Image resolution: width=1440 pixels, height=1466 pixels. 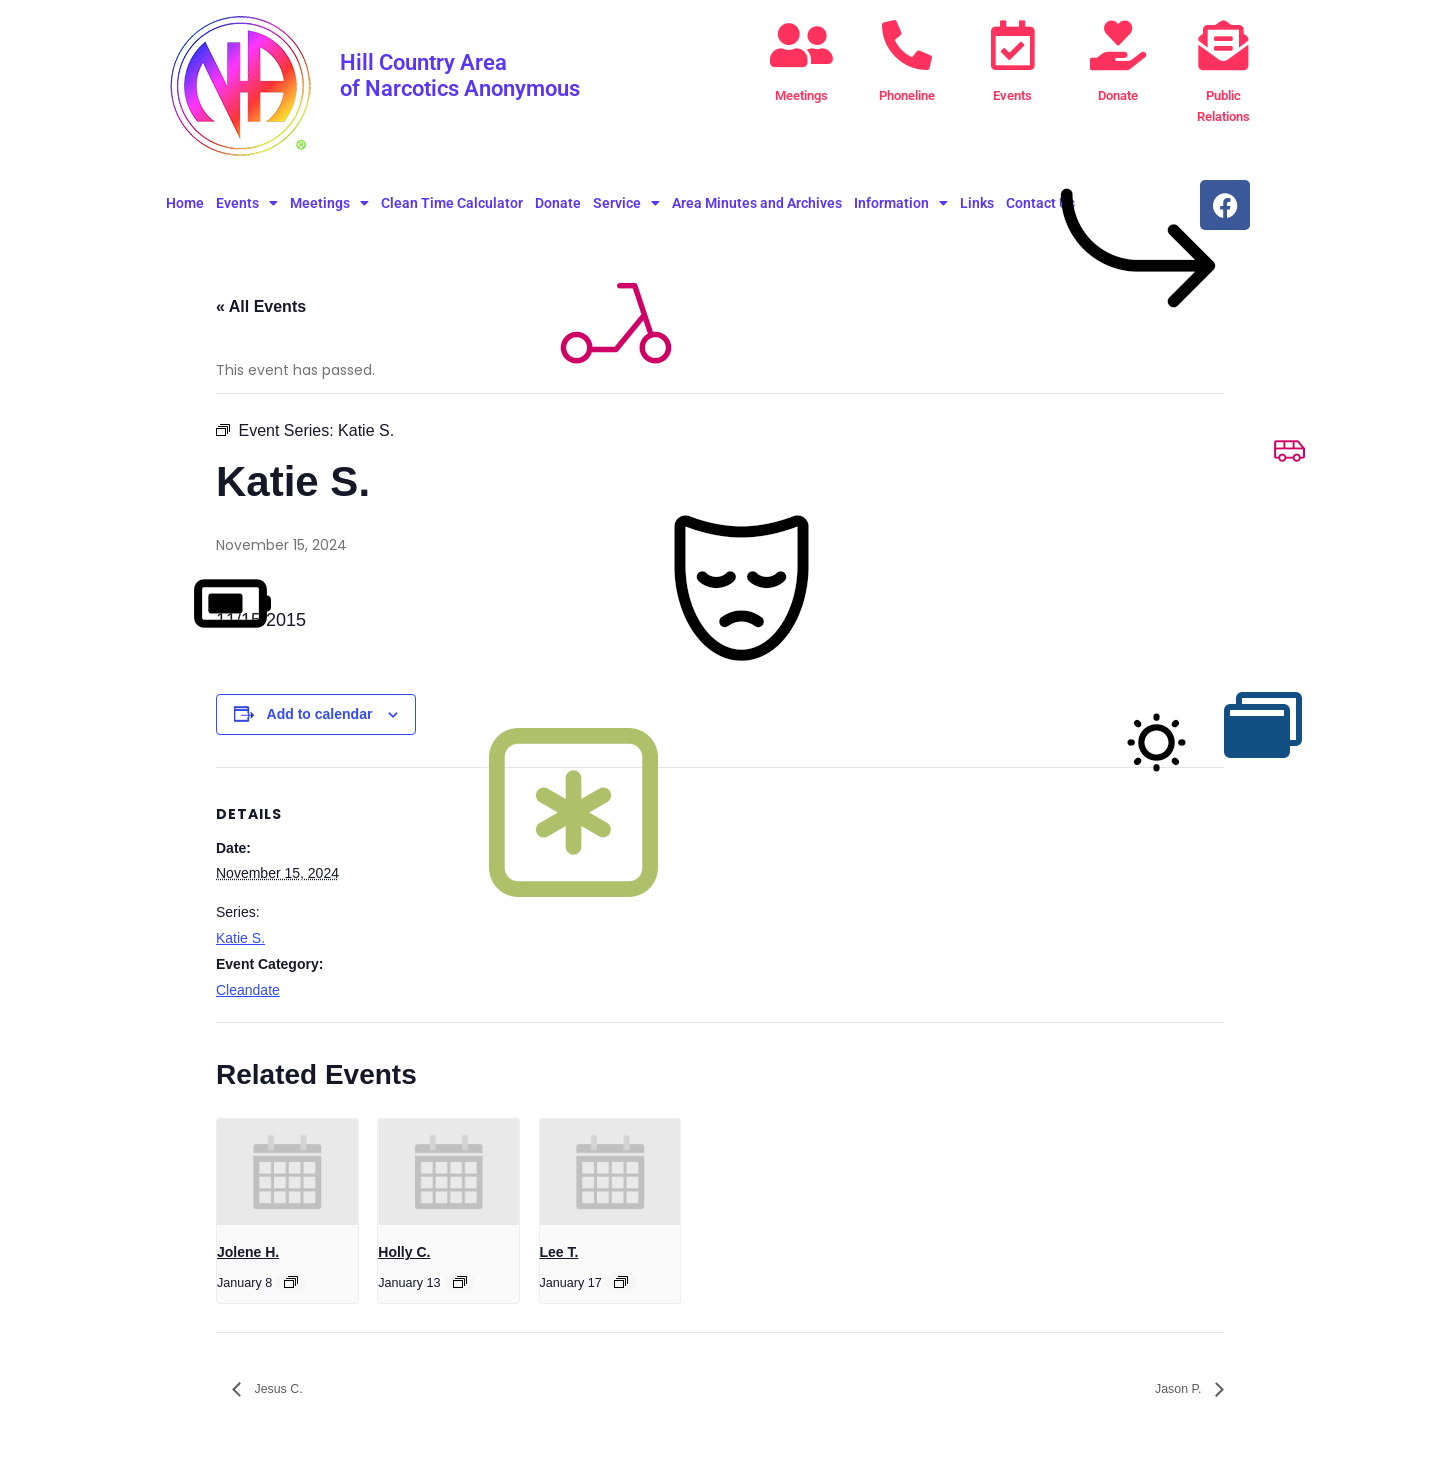 What do you see at coordinates (1263, 725) in the screenshot?
I see `view open browser windows` at bounding box center [1263, 725].